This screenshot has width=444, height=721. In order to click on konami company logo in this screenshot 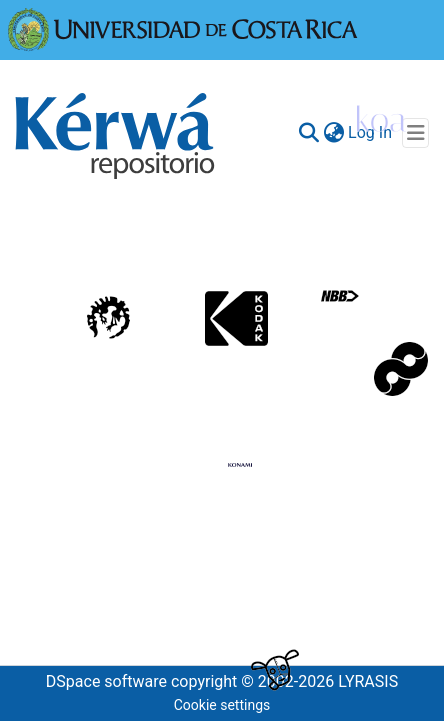, I will do `click(240, 465)`.